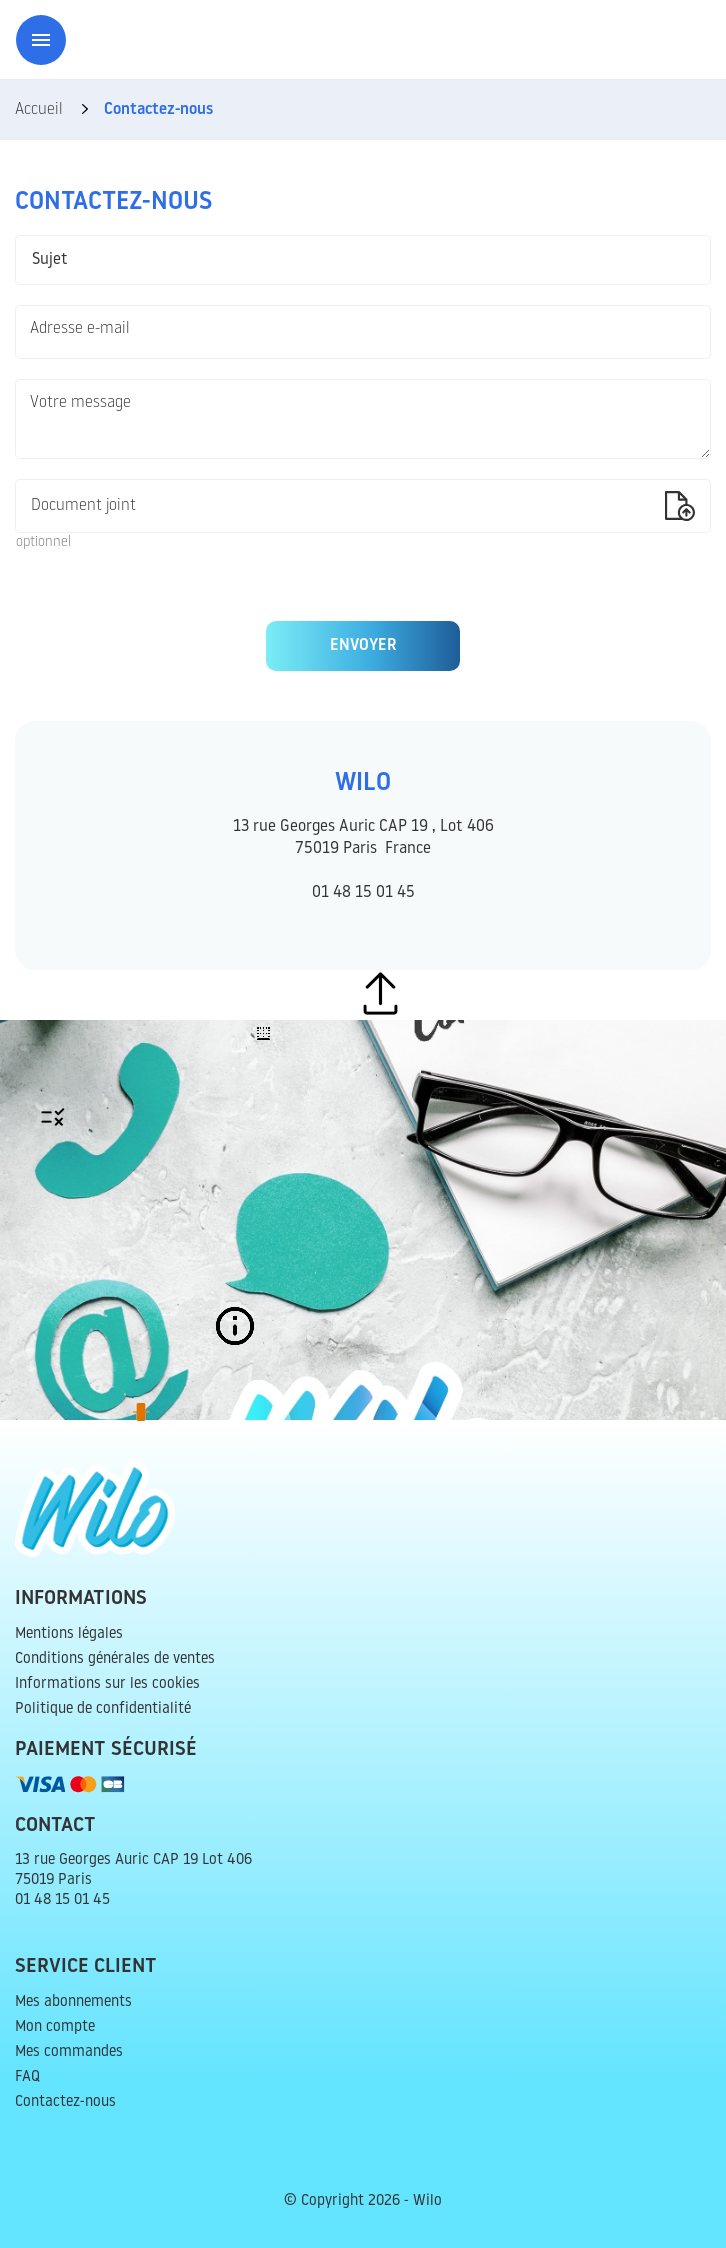 This screenshot has height=2248, width=726. What do you see at coordinates (53, 1117) in the screenshot?
I see `review items with pass/fail status` at bounding box center [53, 1117].